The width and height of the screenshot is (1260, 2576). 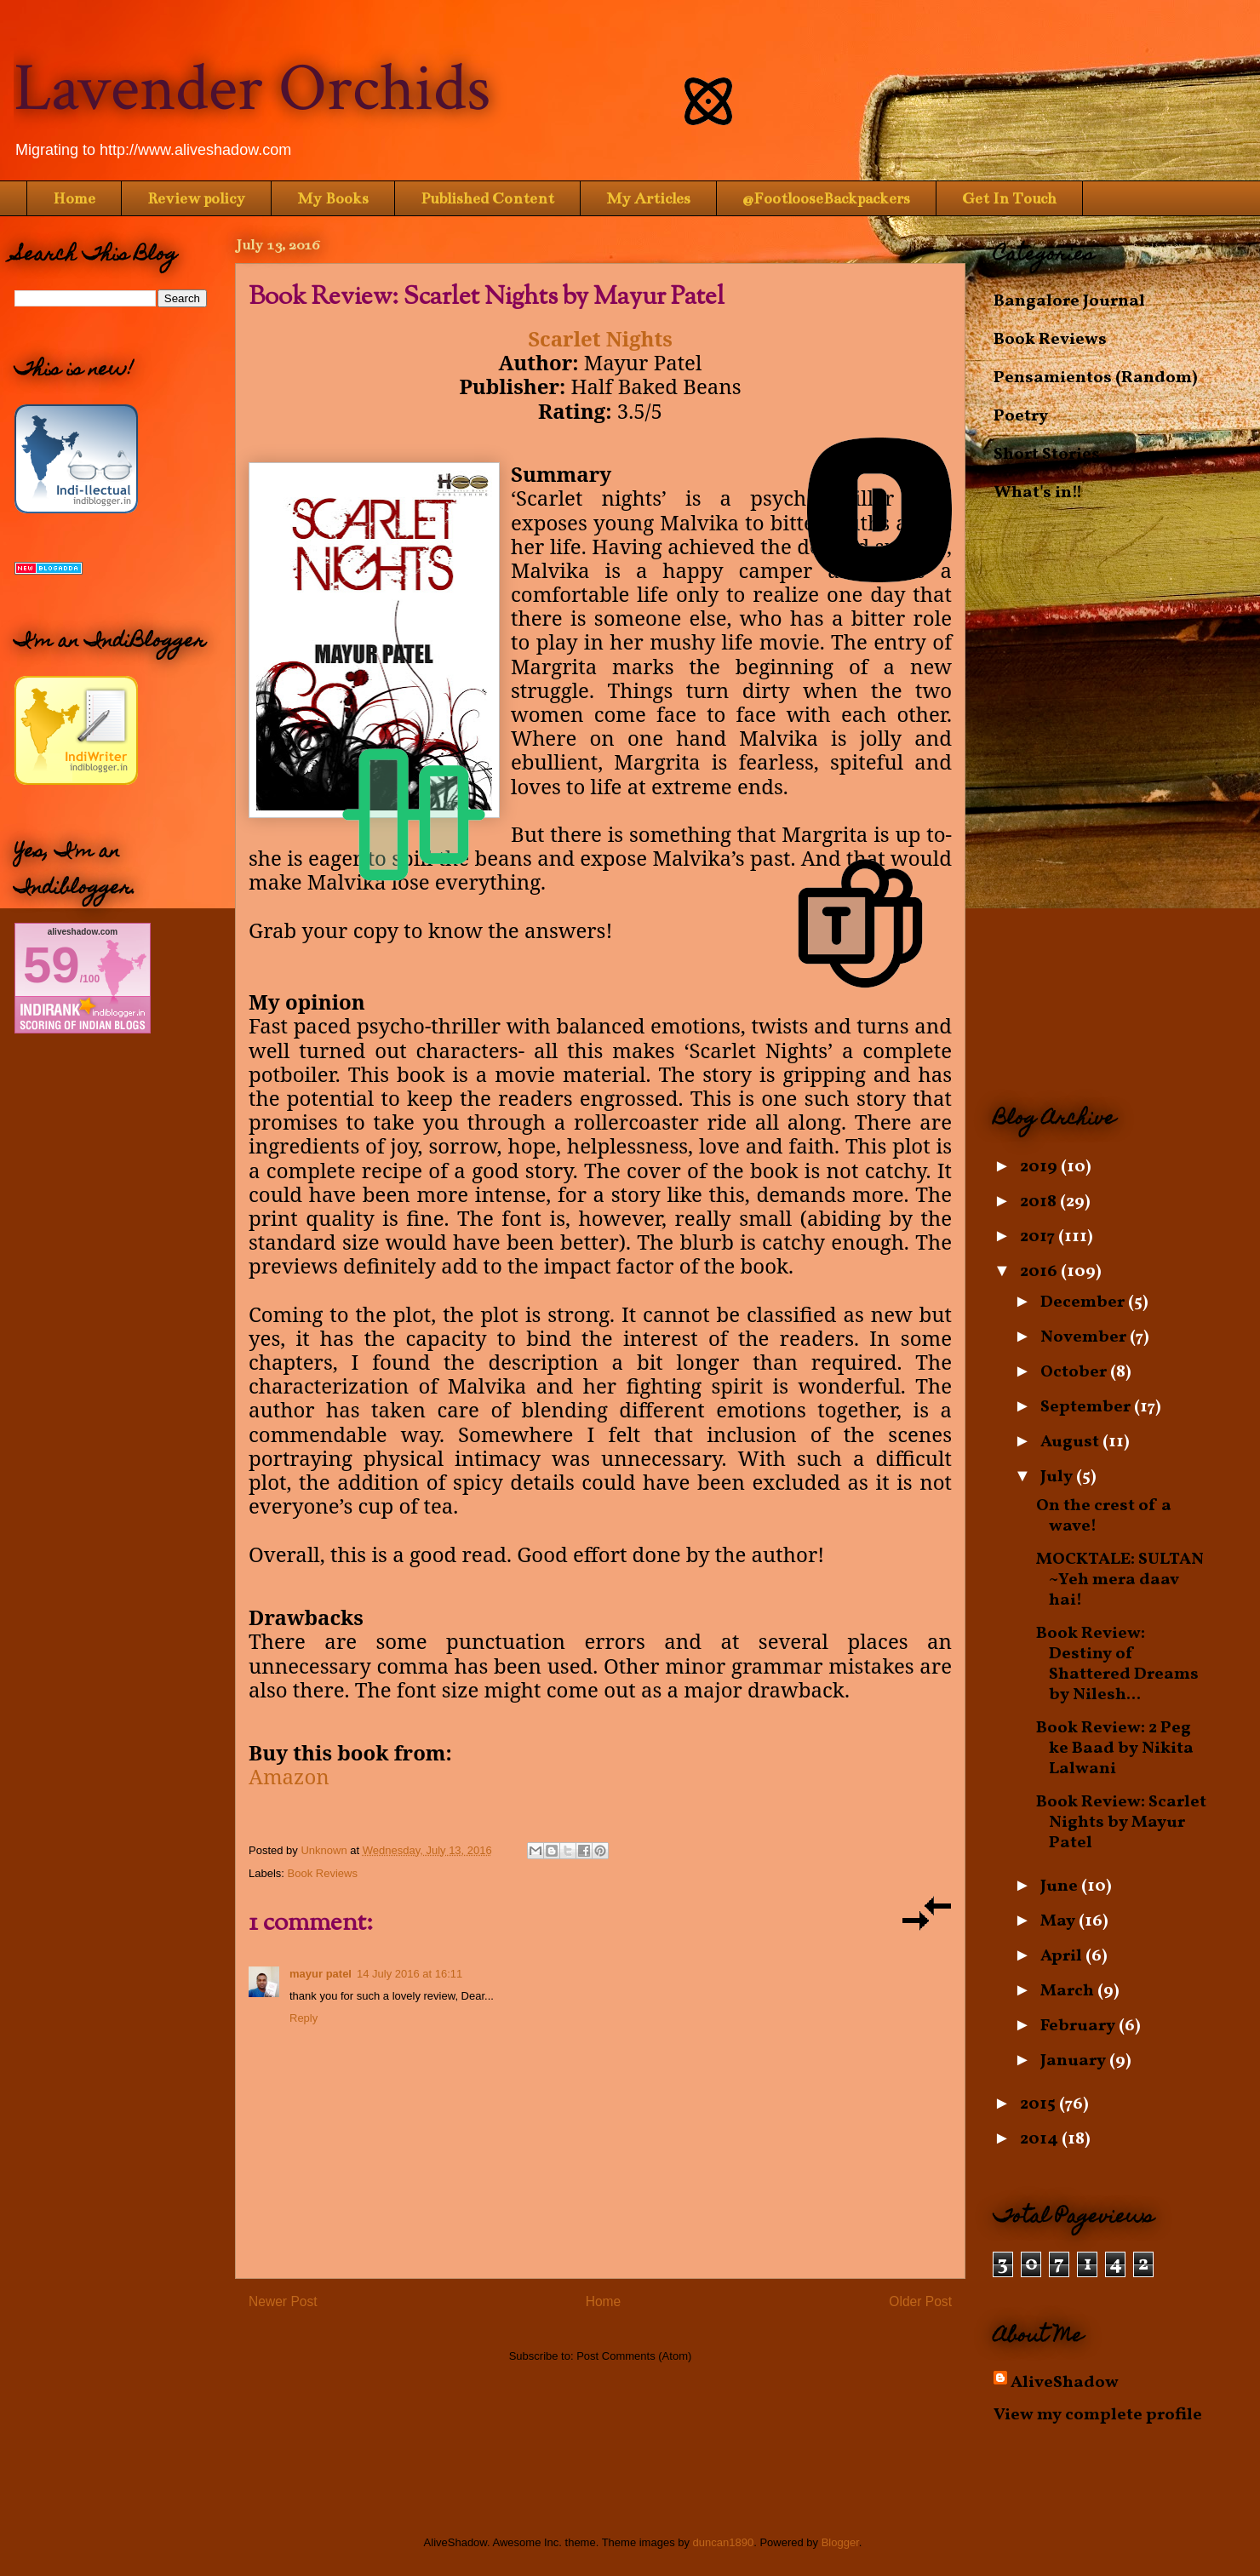 I want to click on indicates a "D" grade or rating, so click(x=879, y=510).